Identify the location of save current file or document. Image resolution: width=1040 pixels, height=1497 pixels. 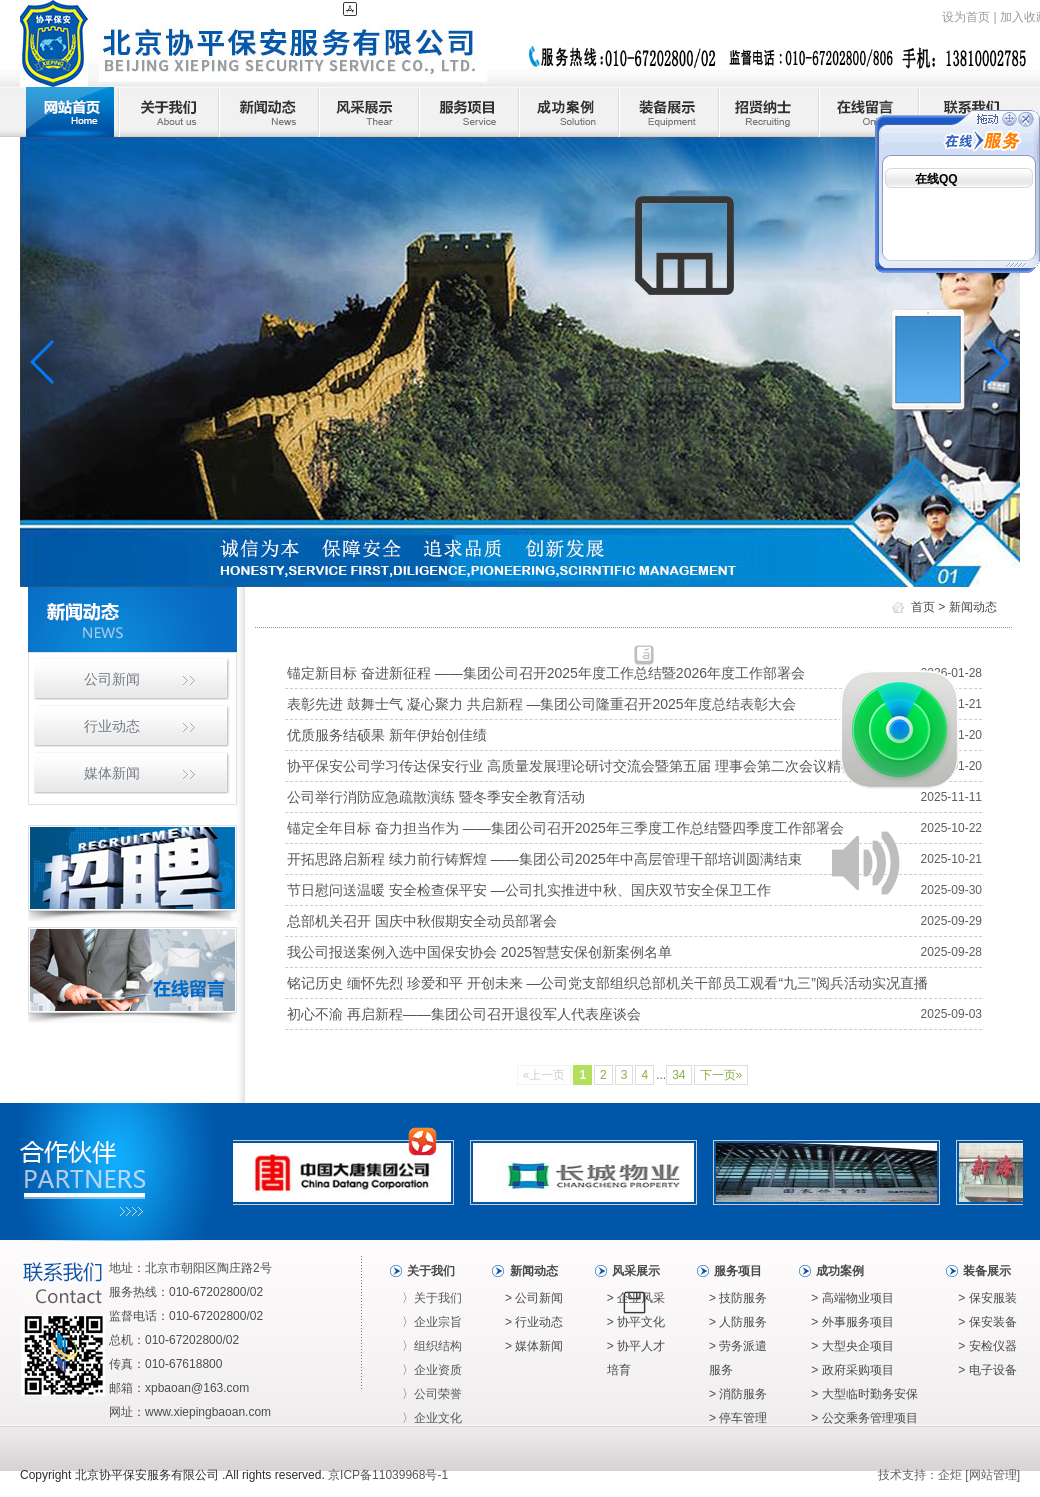
(684, 245).